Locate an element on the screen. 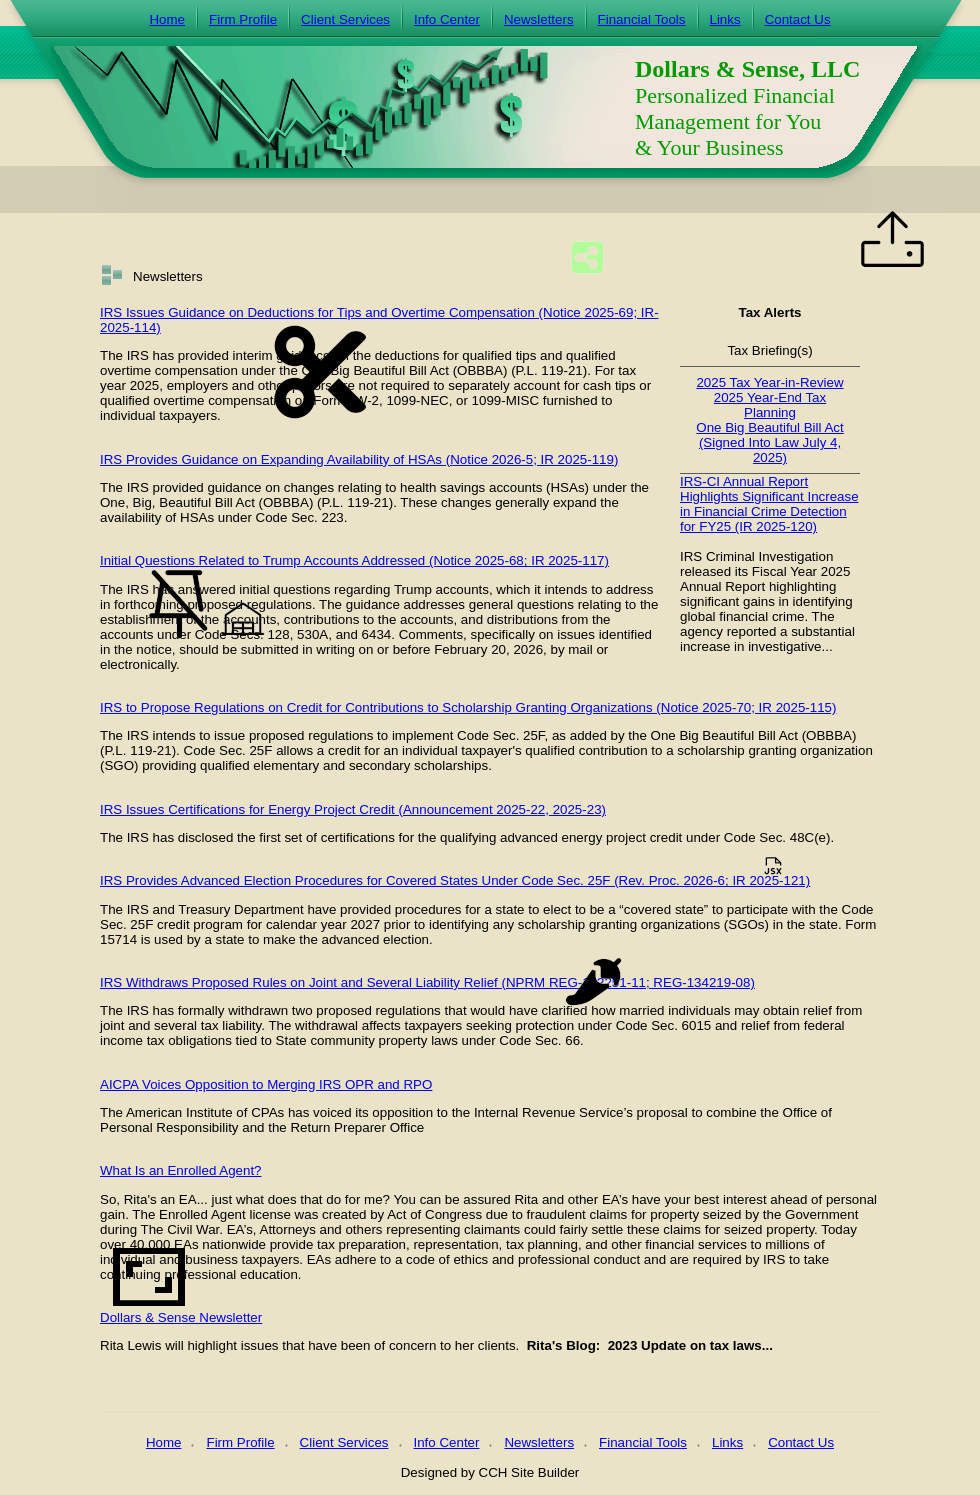 The width and height of the screenshot is (980, 1495). upload a file or document is located at coordinates (892, 242).